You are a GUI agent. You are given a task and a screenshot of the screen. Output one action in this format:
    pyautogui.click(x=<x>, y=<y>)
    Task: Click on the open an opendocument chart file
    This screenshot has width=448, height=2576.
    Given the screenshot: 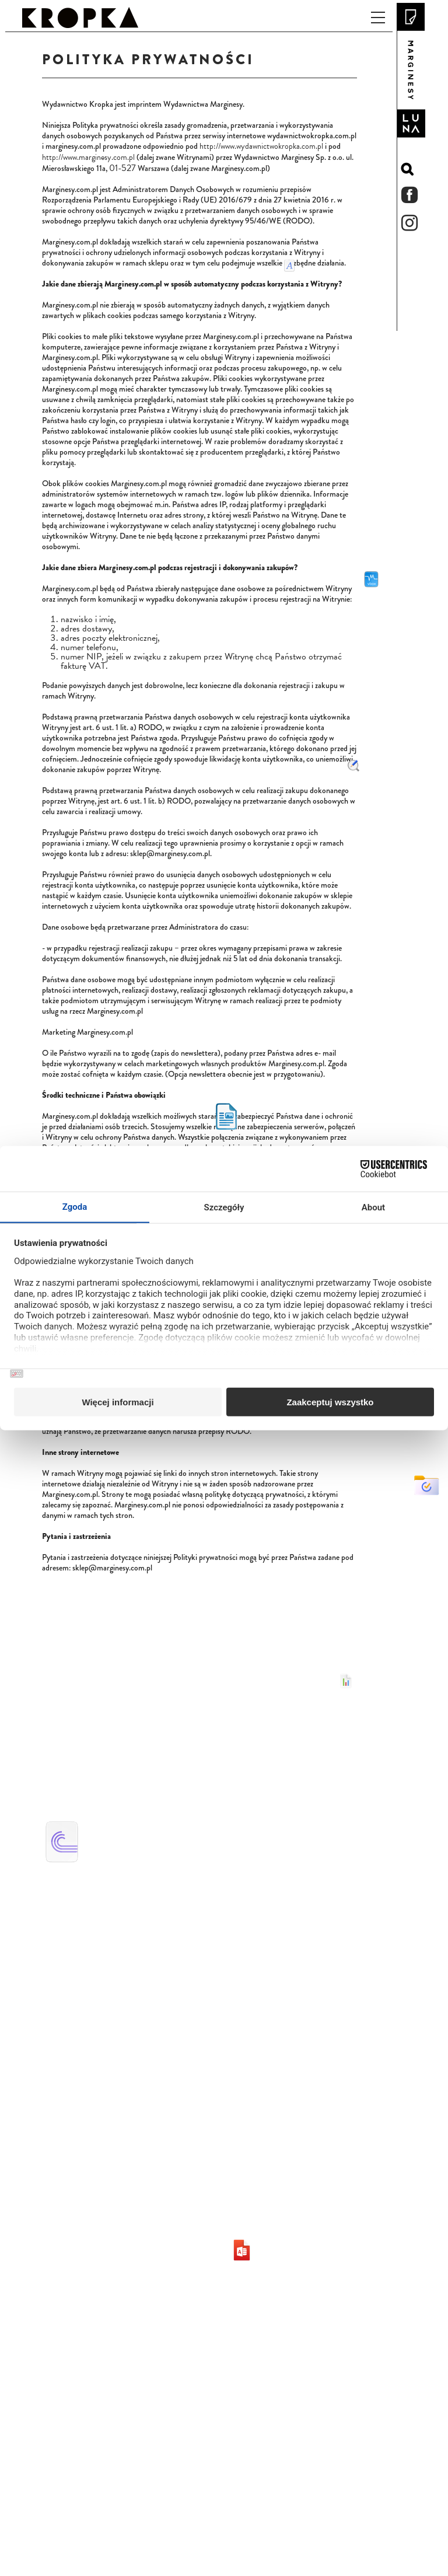 What is the action you would take?
    pyautogui.click(x=346, y=1681)
    